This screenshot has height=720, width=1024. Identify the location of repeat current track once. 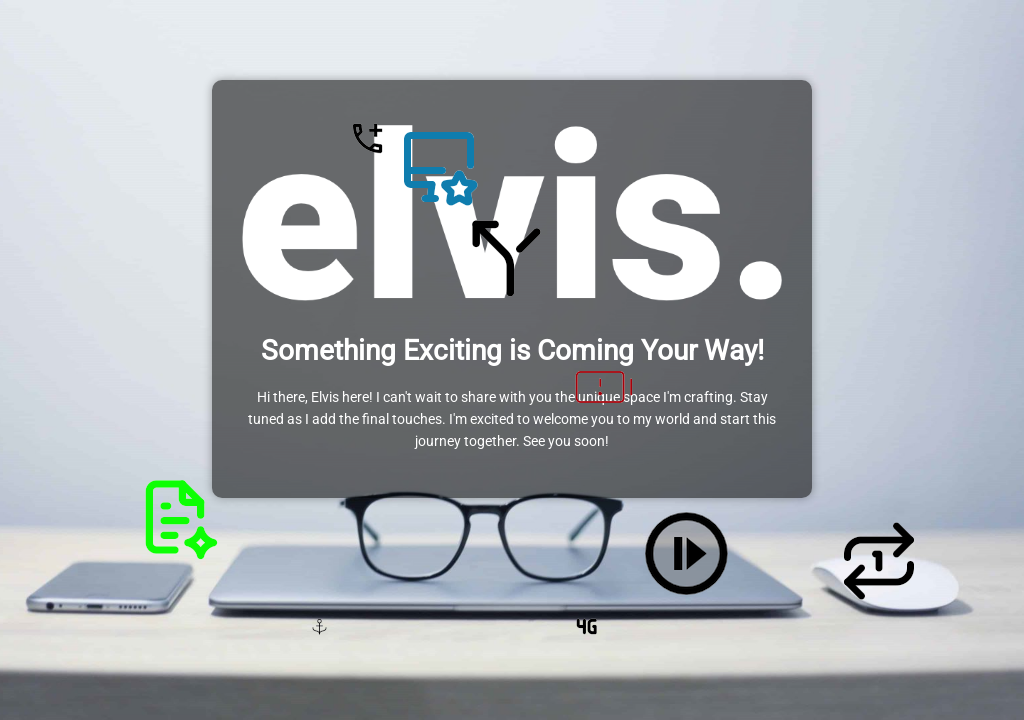
(879, 561).